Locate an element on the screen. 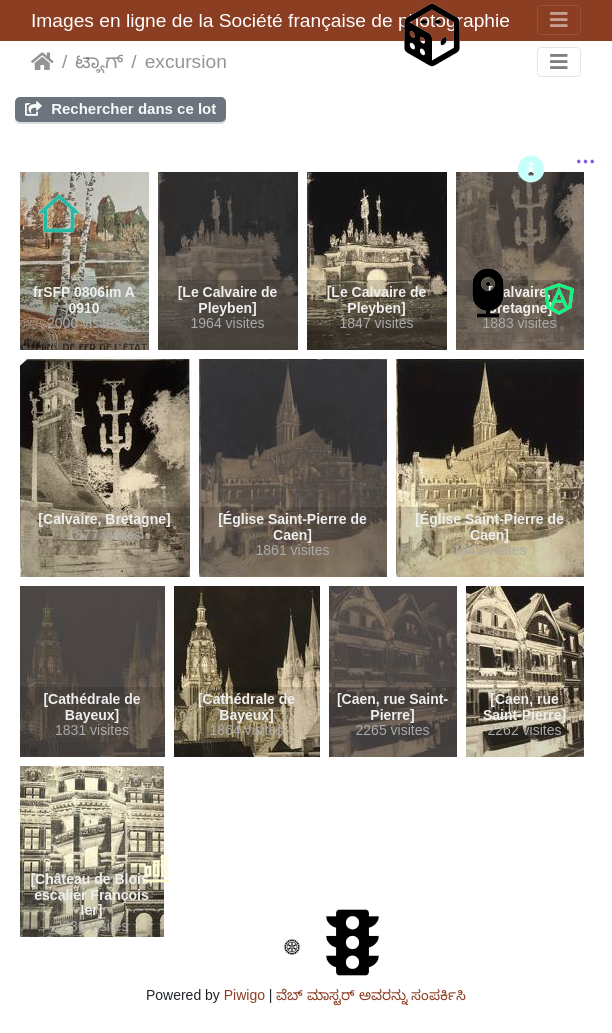 This screenshot has height=1033, width=612. randomize or shuffle content is located at coordinates (432, 35).